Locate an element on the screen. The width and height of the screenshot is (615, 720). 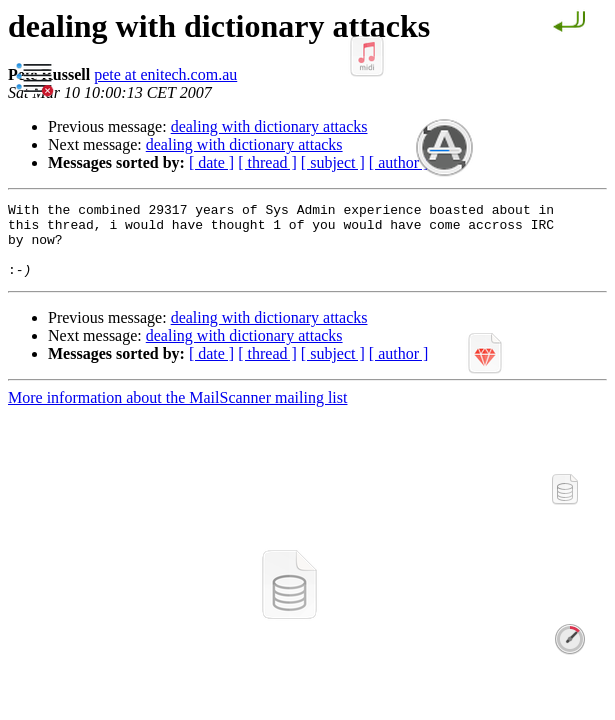
indicates a SQL database file is located at coordinates (565, 489).